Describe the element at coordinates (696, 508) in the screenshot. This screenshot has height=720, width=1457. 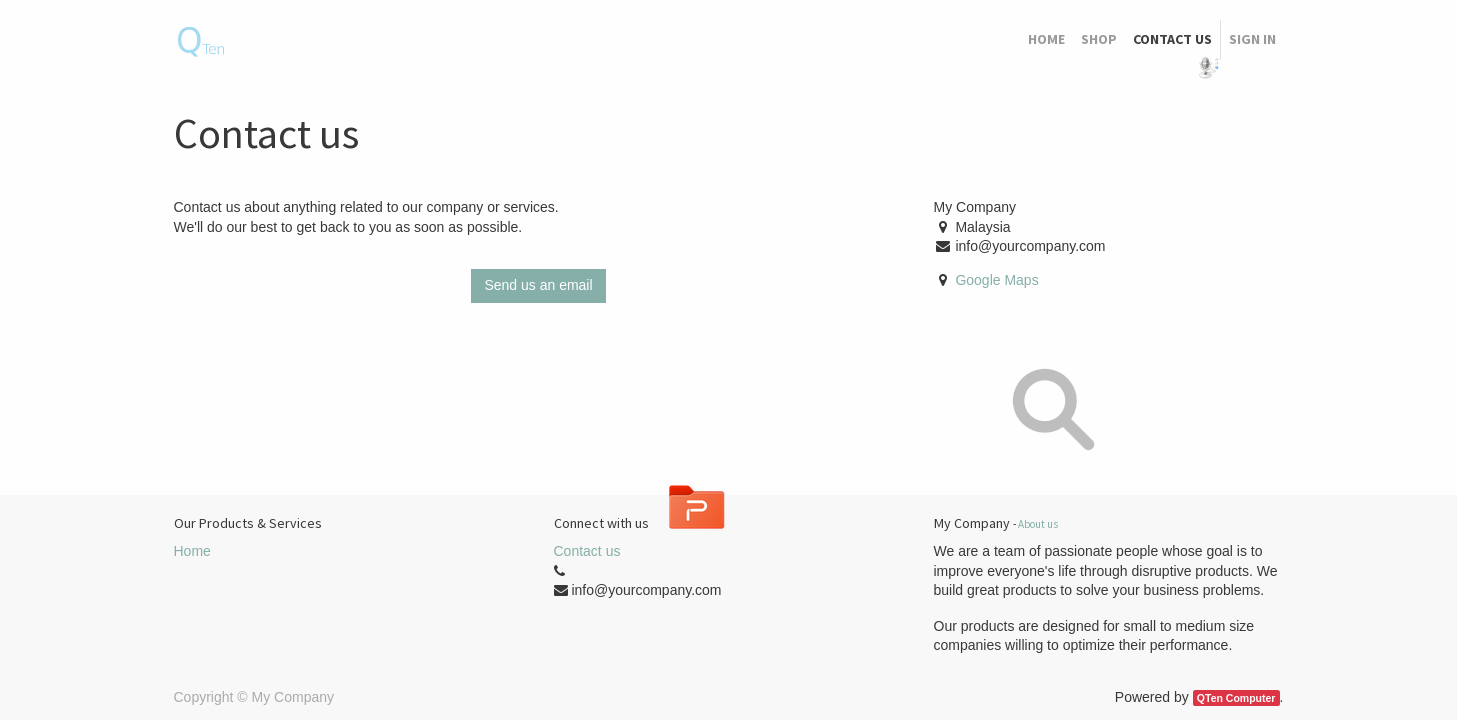
I see `open folder containing WPS presentation files` at that location.